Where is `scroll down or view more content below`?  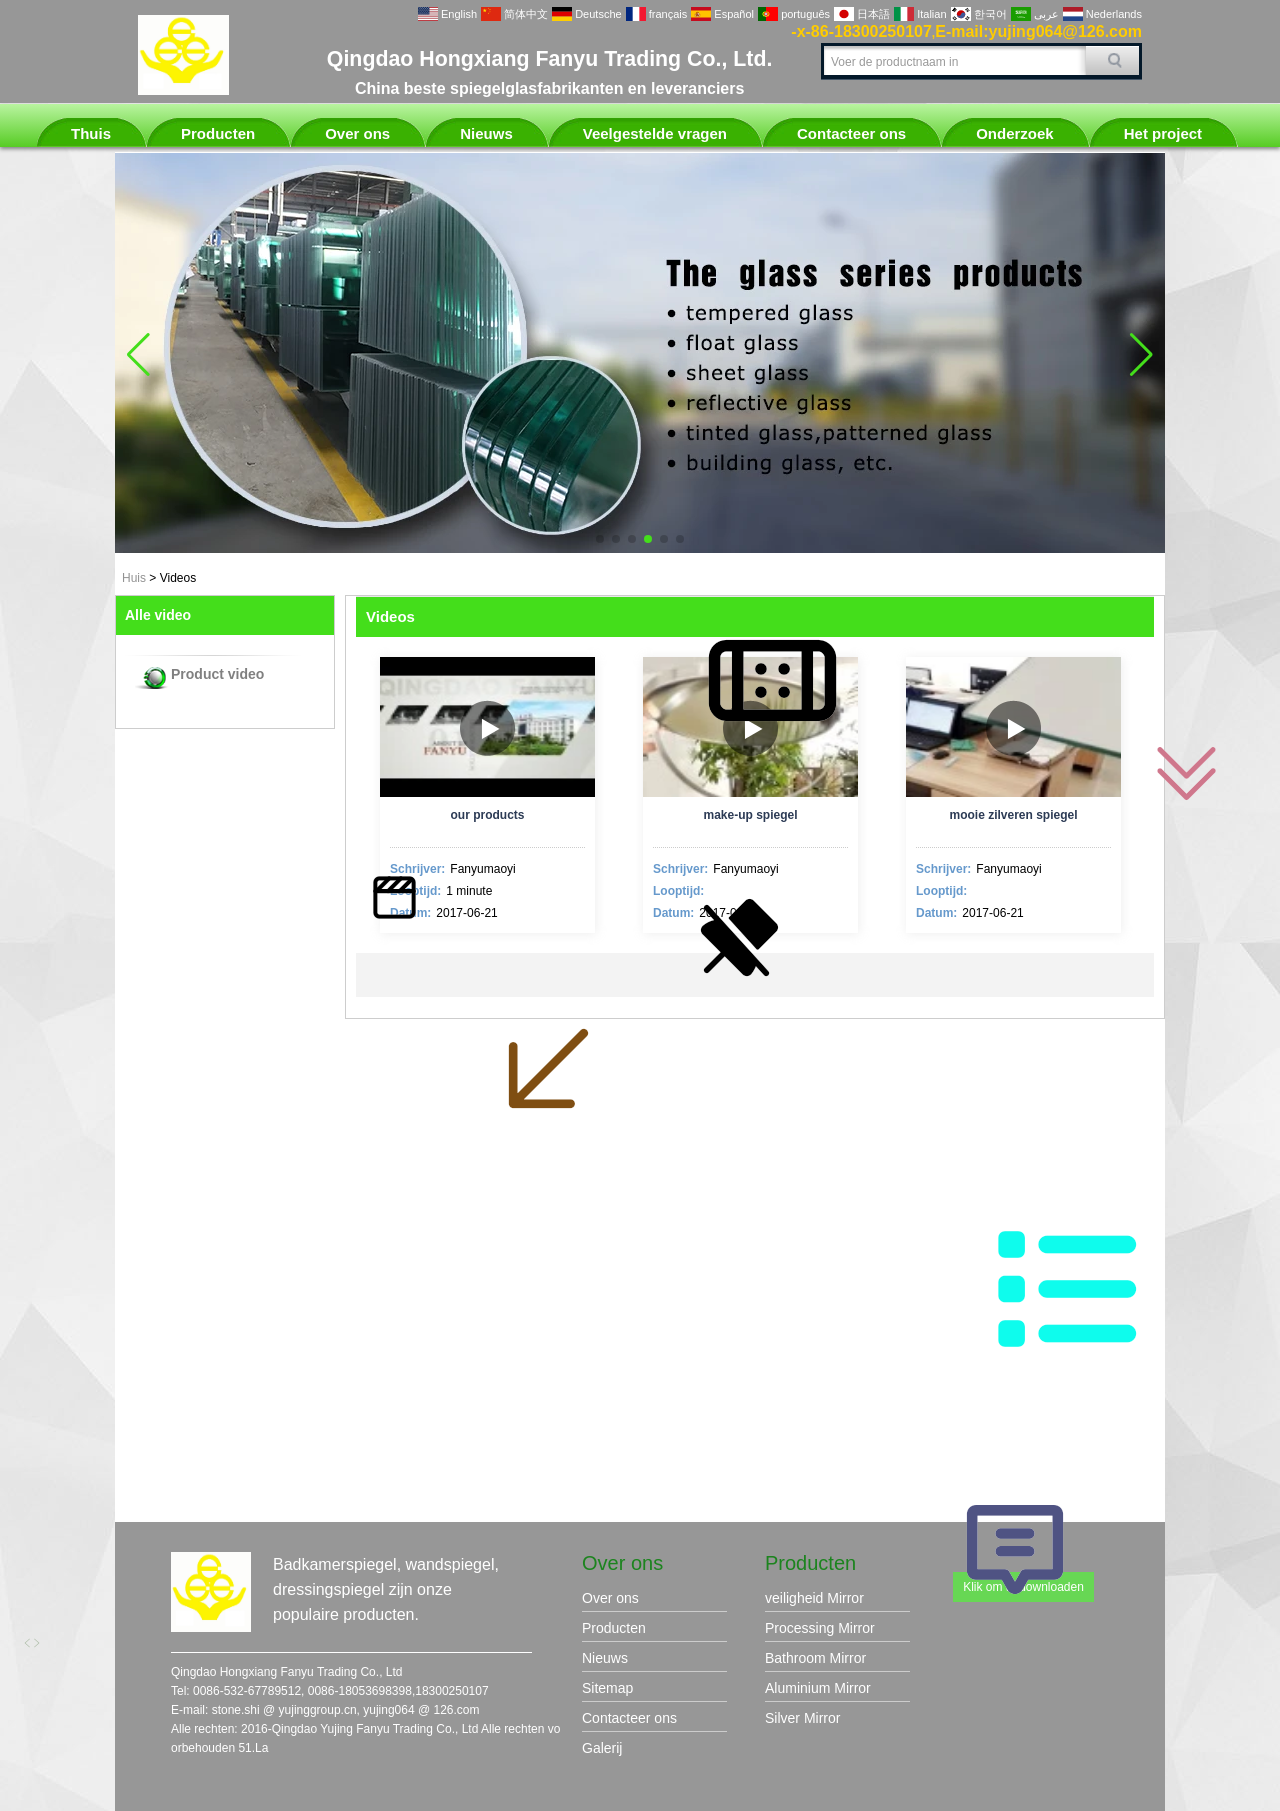 scroll down or view more content below is located at coordinates (1186, 773).